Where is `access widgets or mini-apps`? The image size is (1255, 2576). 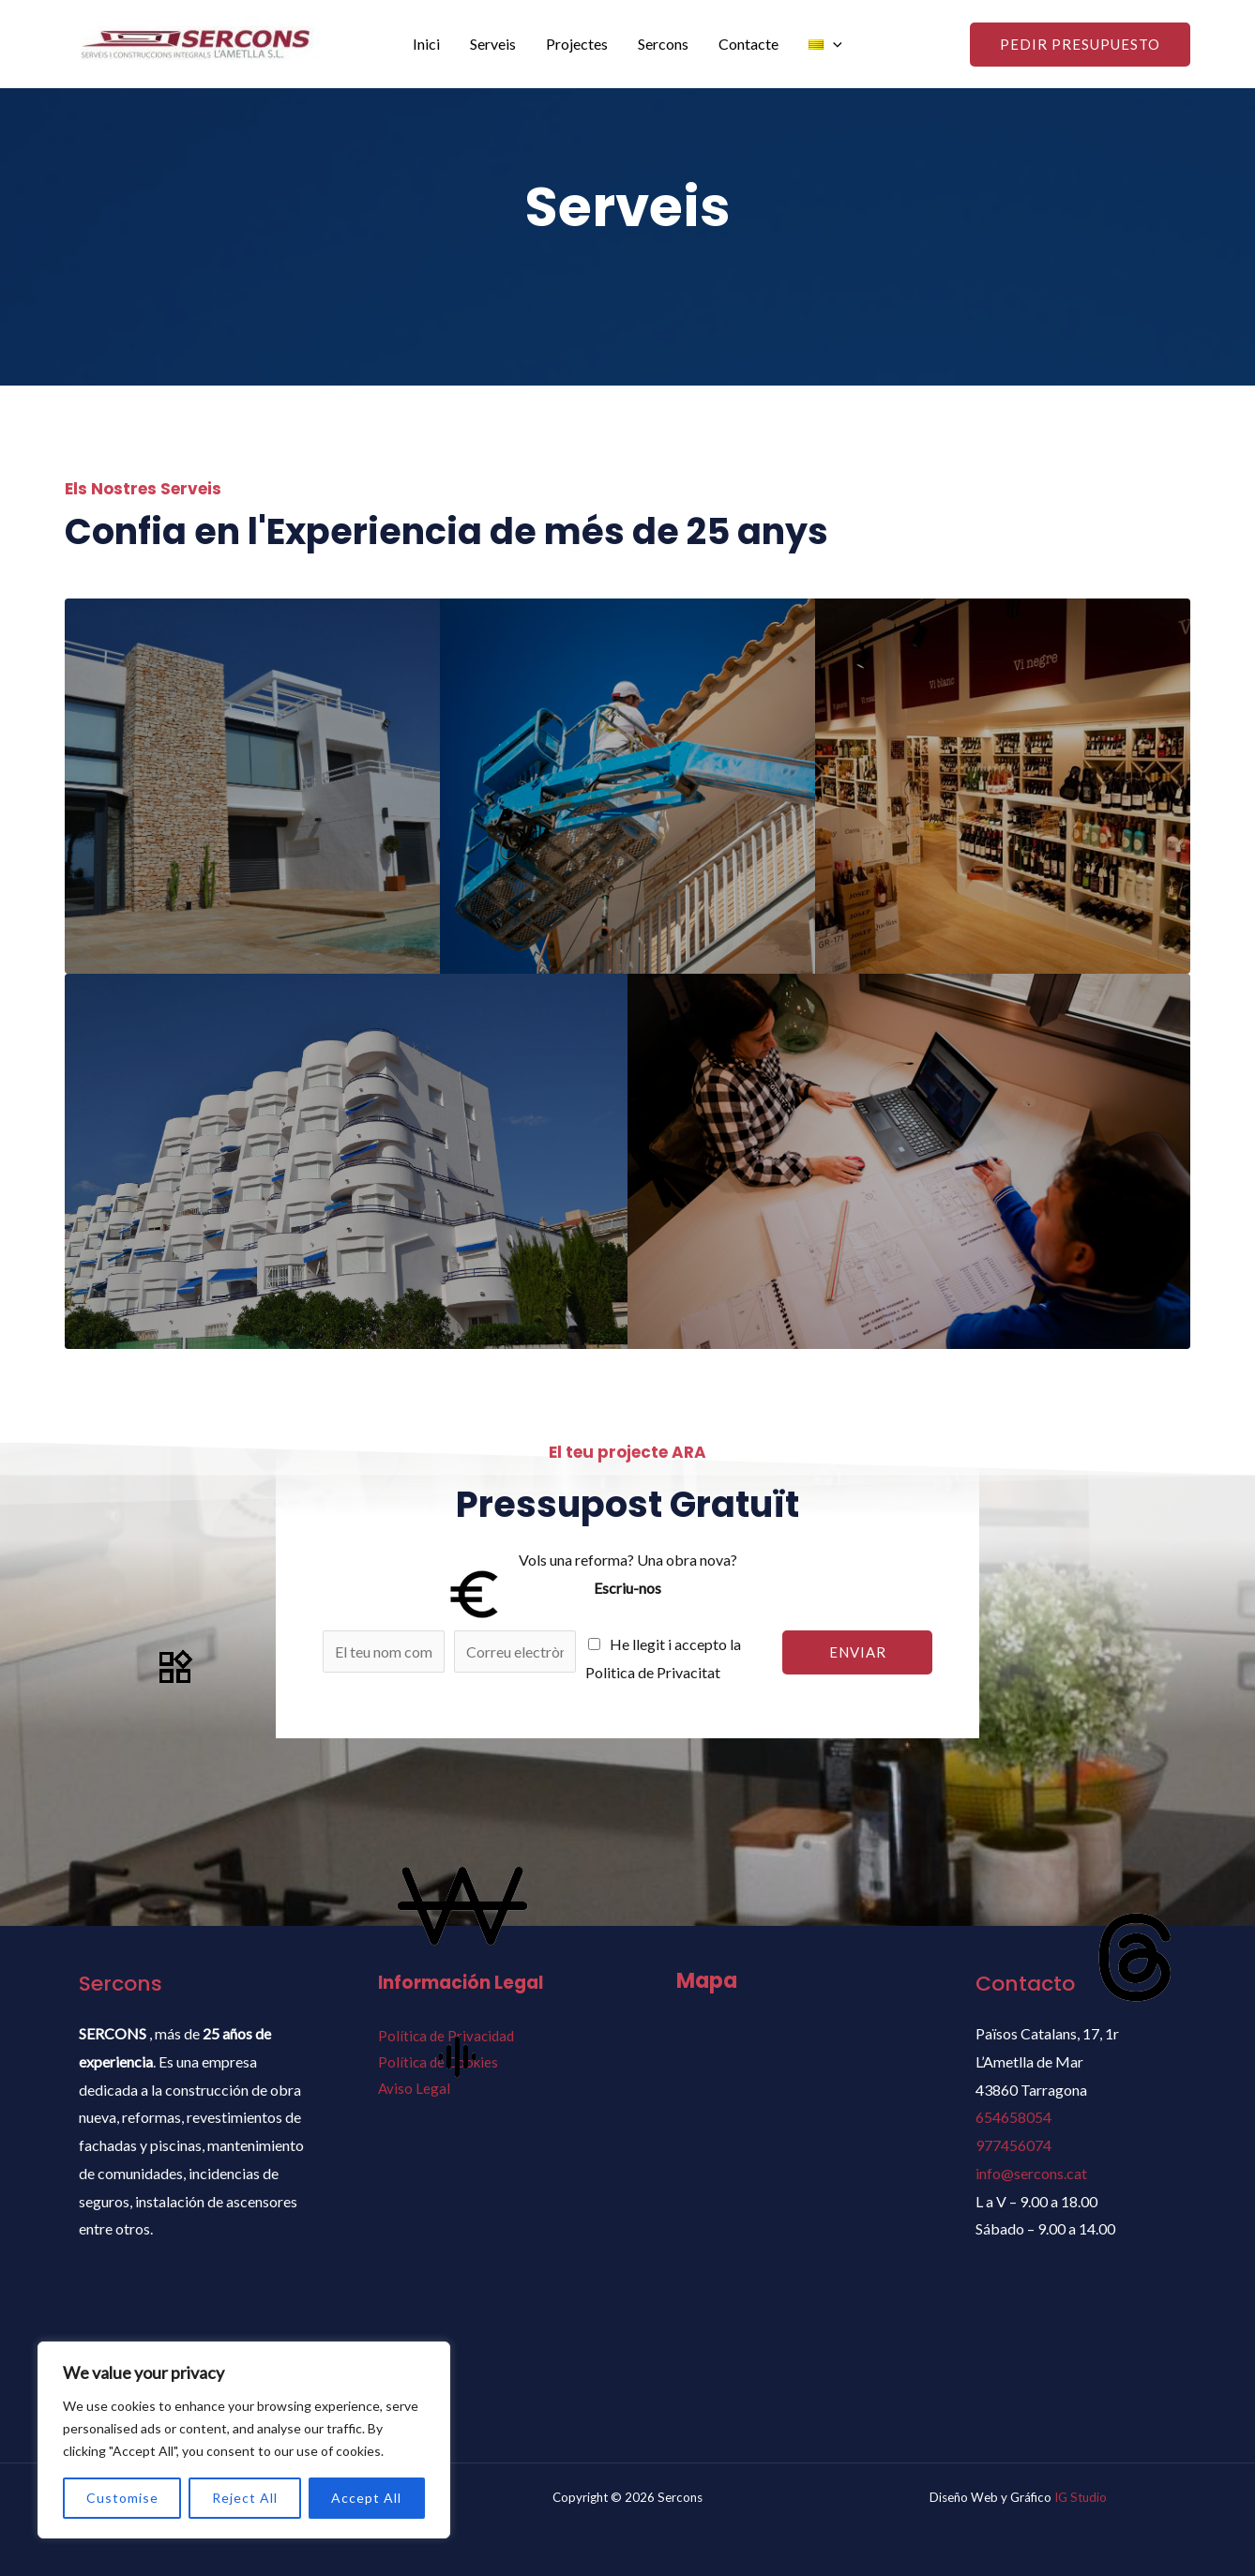
access widgets or mini-apps is located at coordinates (174, 1667).